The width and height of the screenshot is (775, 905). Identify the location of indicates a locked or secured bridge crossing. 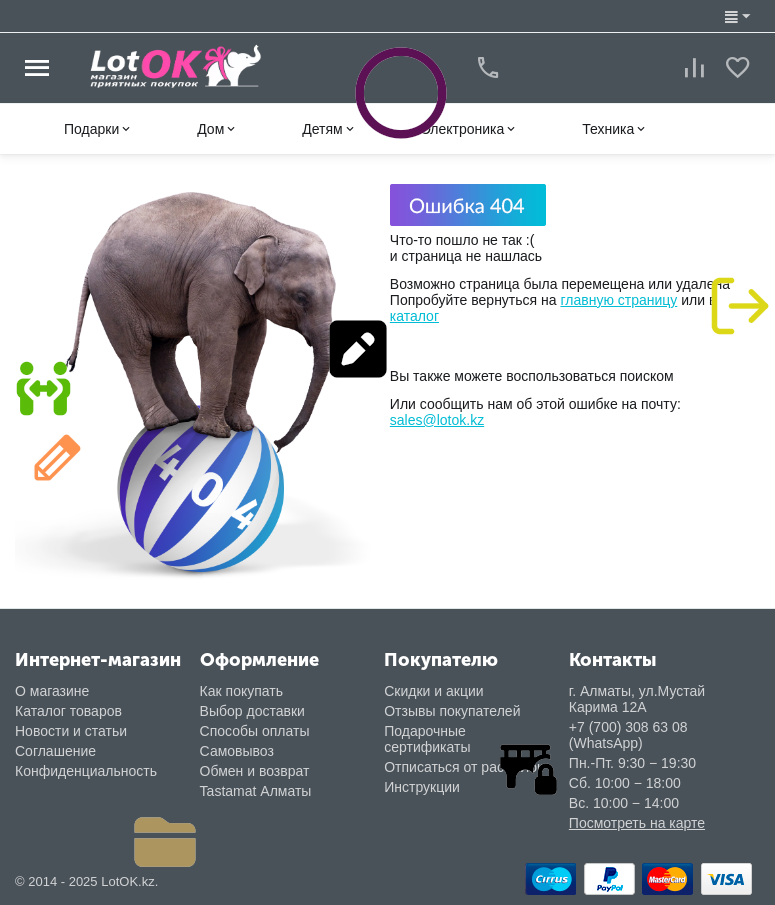
(528, 766).